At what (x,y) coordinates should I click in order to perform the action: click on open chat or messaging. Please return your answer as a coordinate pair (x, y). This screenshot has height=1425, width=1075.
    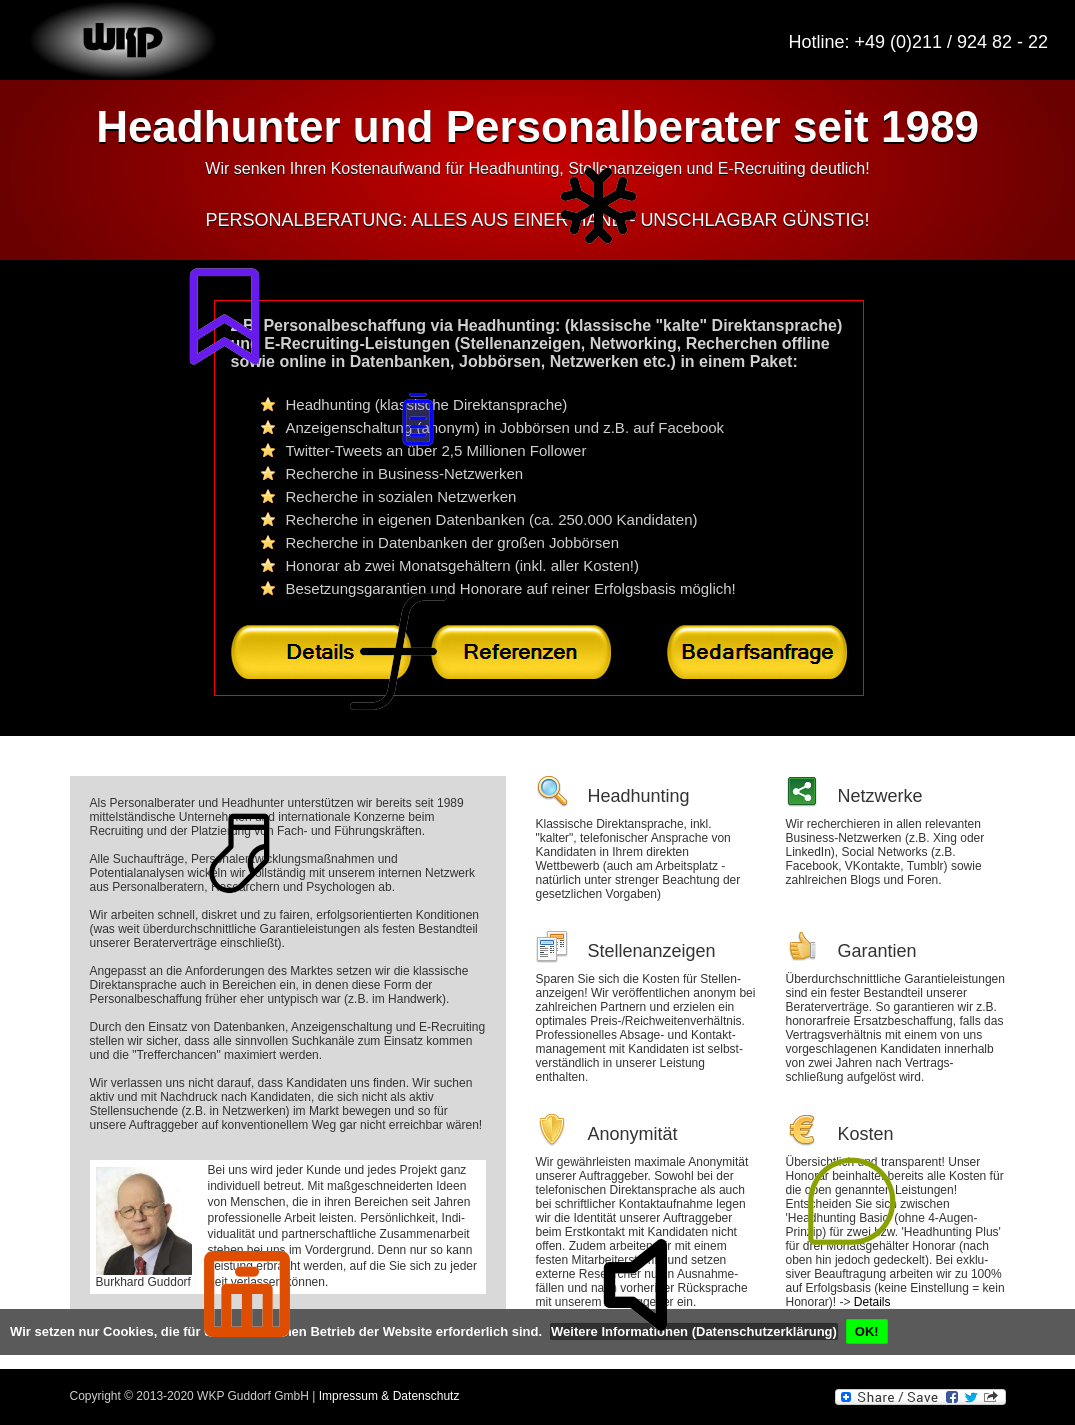
    Looking at the image, I should click on (850, 1203).